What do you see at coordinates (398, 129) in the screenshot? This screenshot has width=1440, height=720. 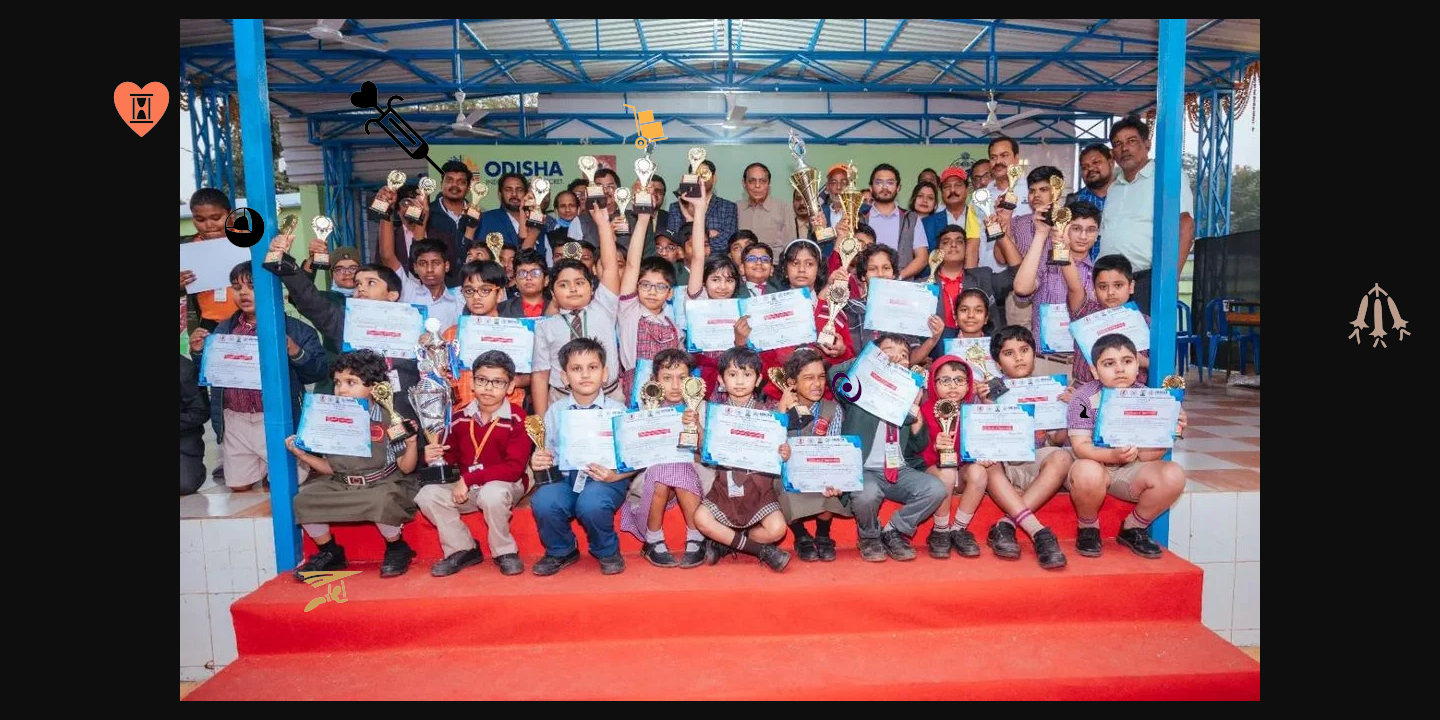 I see `inject love or affection in a game` at bounding box center [398, 129].